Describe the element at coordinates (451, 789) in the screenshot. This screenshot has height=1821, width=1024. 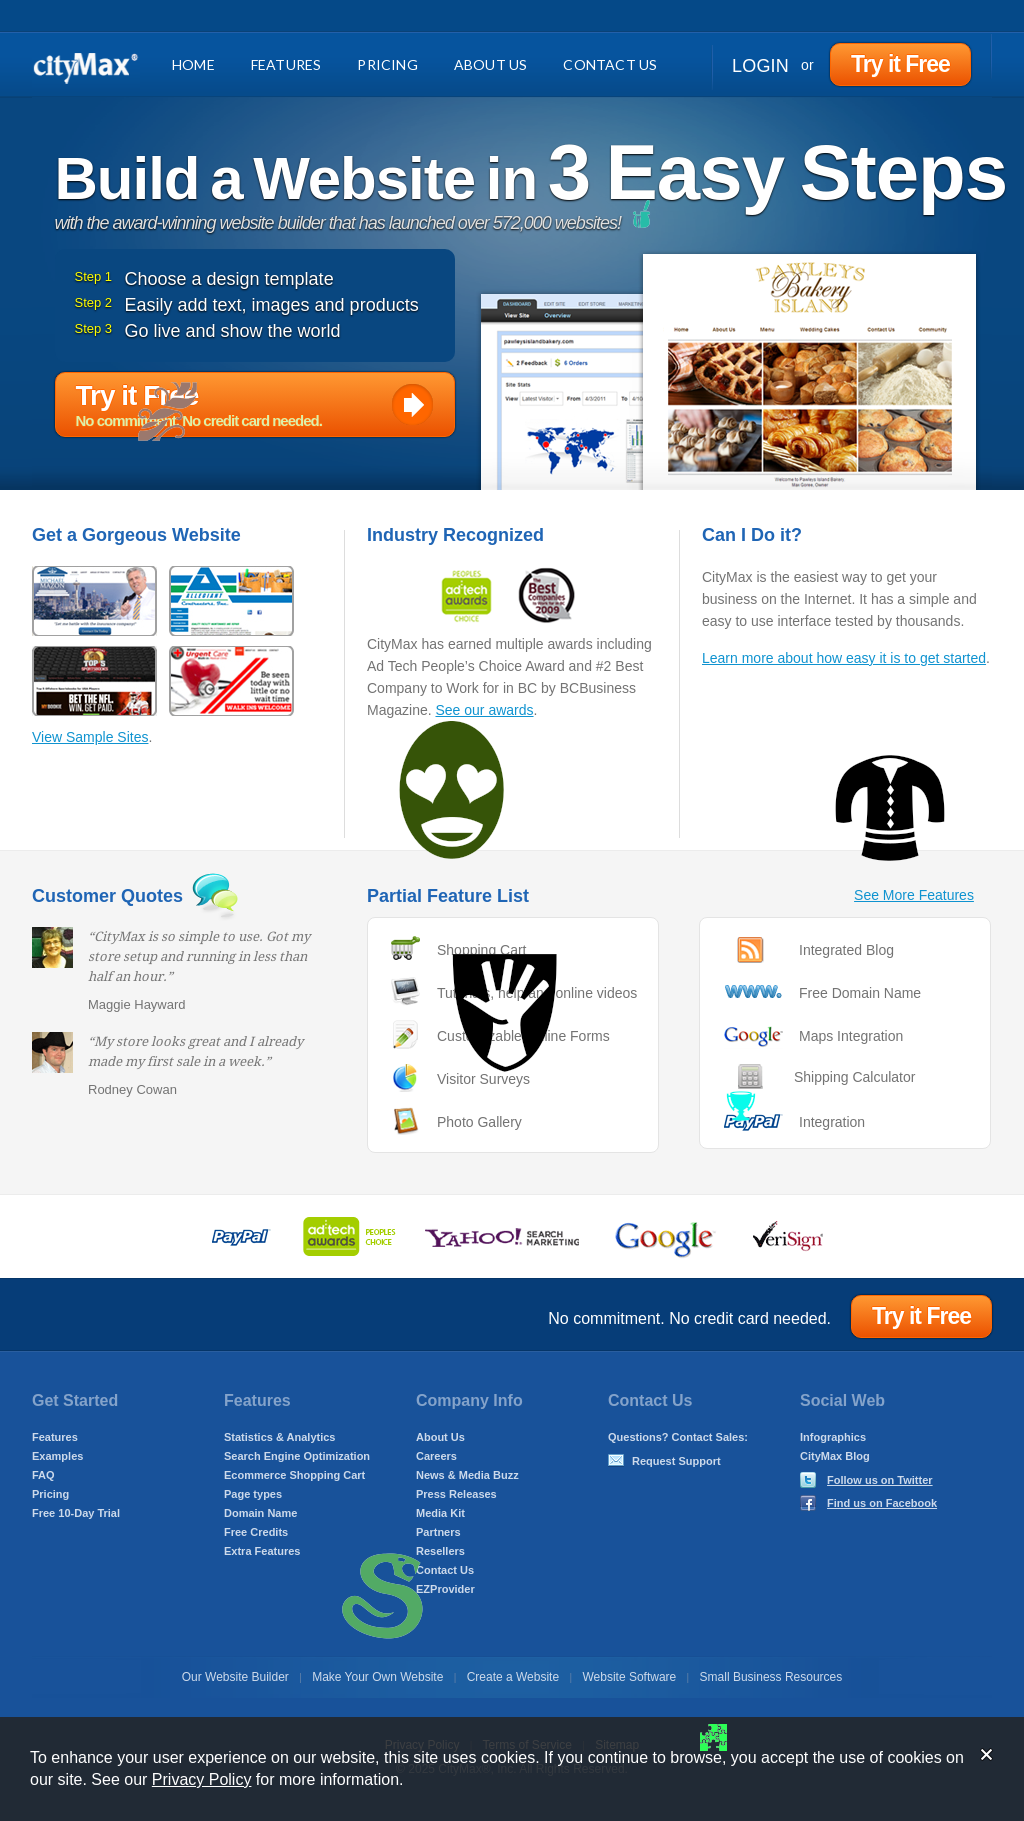
I see `indicates a "love" or "smitten" reaction` at that location.